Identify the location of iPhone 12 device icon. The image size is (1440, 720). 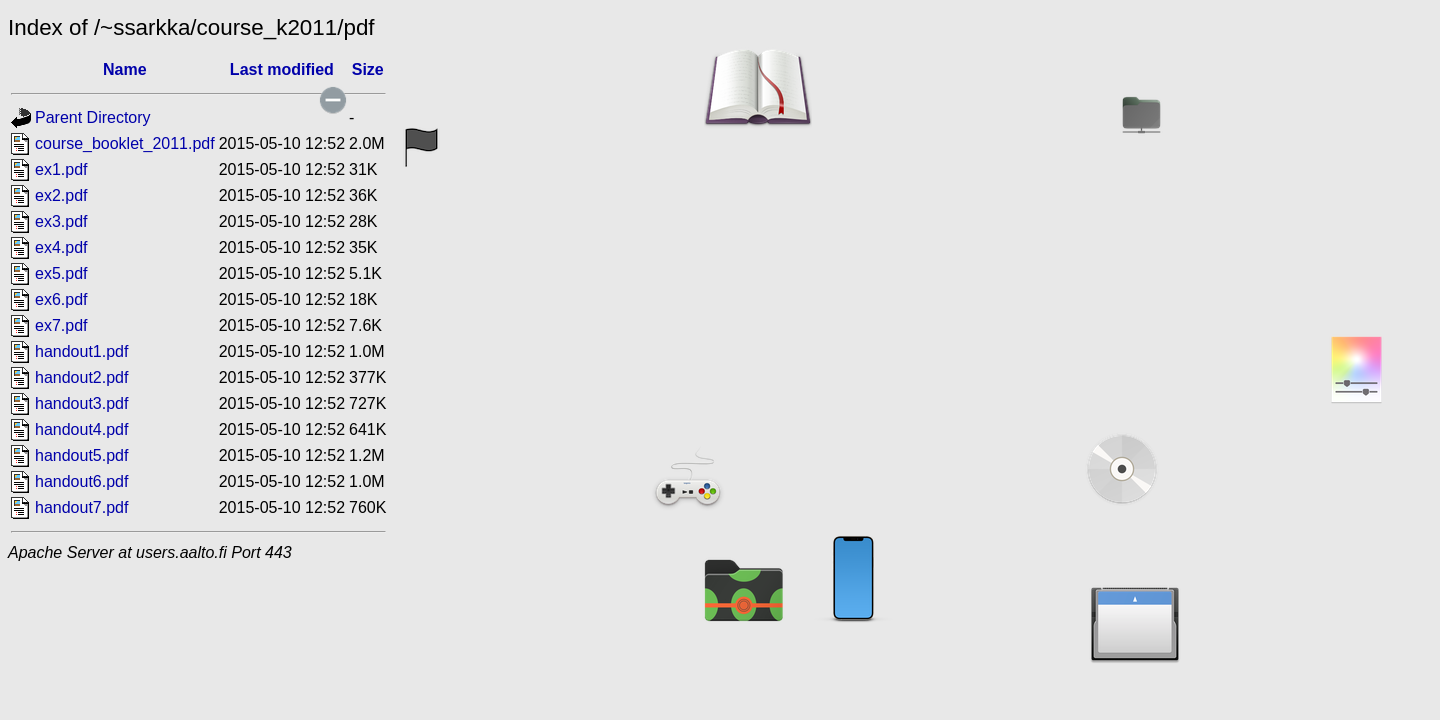
(853, 579).